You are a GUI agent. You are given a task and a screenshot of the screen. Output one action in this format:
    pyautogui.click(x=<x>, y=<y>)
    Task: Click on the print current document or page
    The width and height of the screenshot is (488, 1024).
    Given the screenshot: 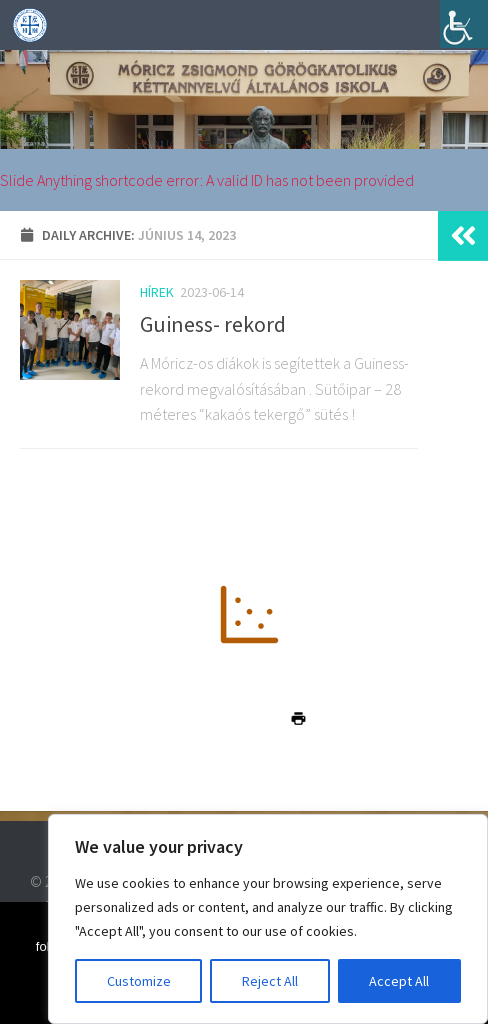 What is the action you would take?
    pyautogui.click(x=298, y=718)
    